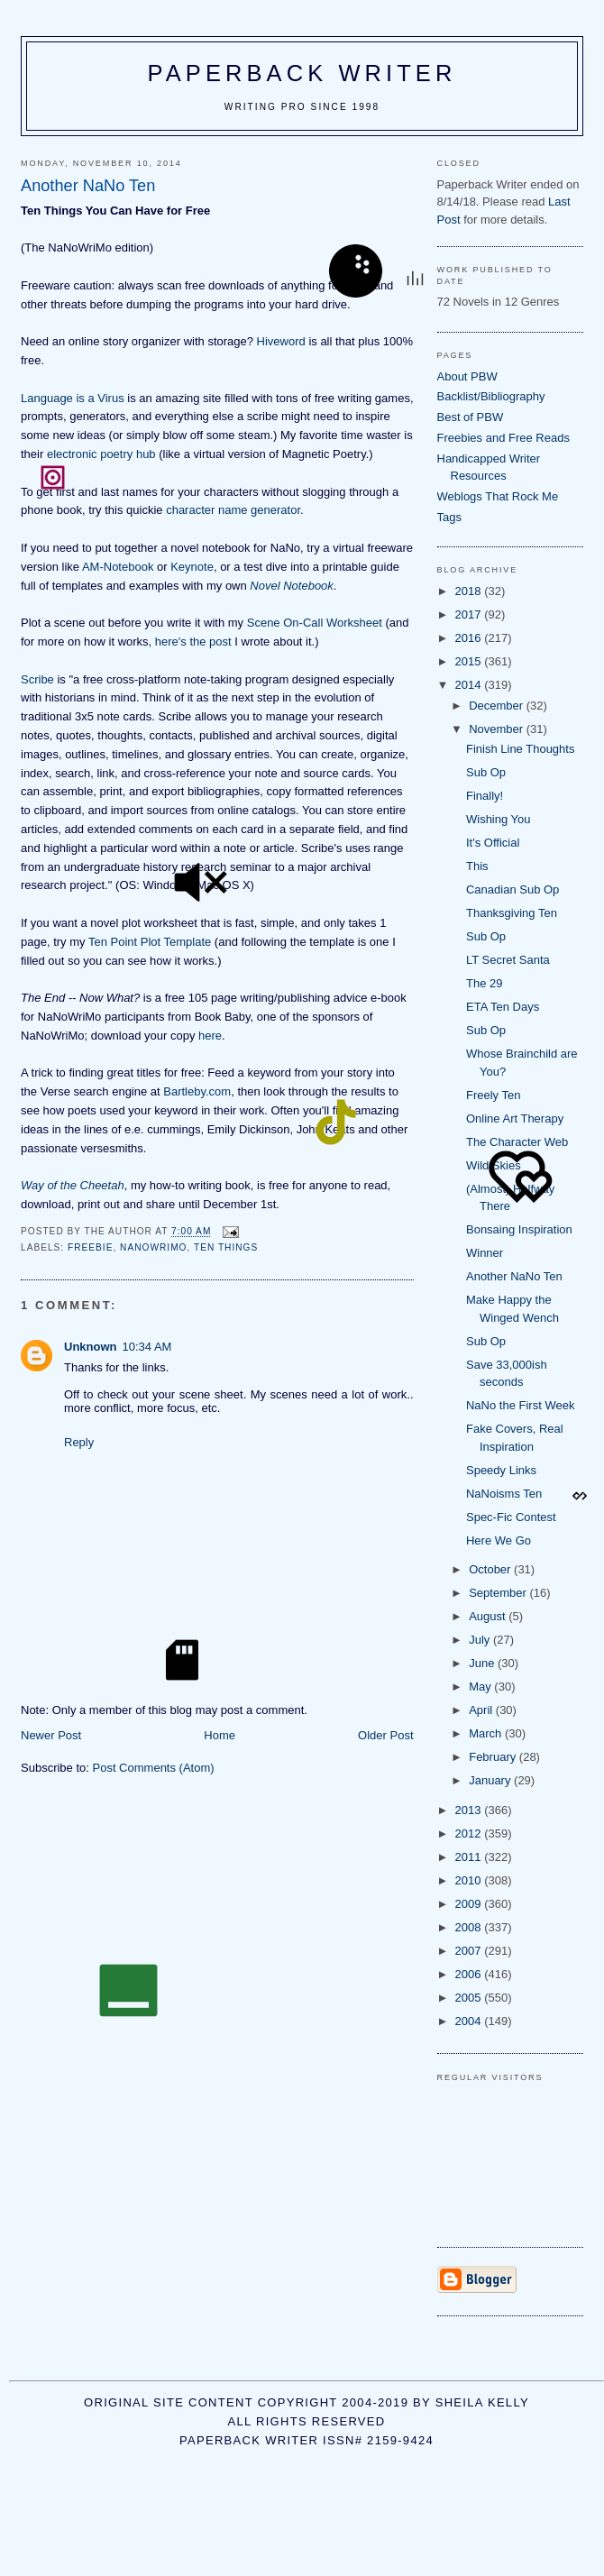 This screenshot has width=604, height=2576. I want to click on mute or unmute audio, so click(199, 882).